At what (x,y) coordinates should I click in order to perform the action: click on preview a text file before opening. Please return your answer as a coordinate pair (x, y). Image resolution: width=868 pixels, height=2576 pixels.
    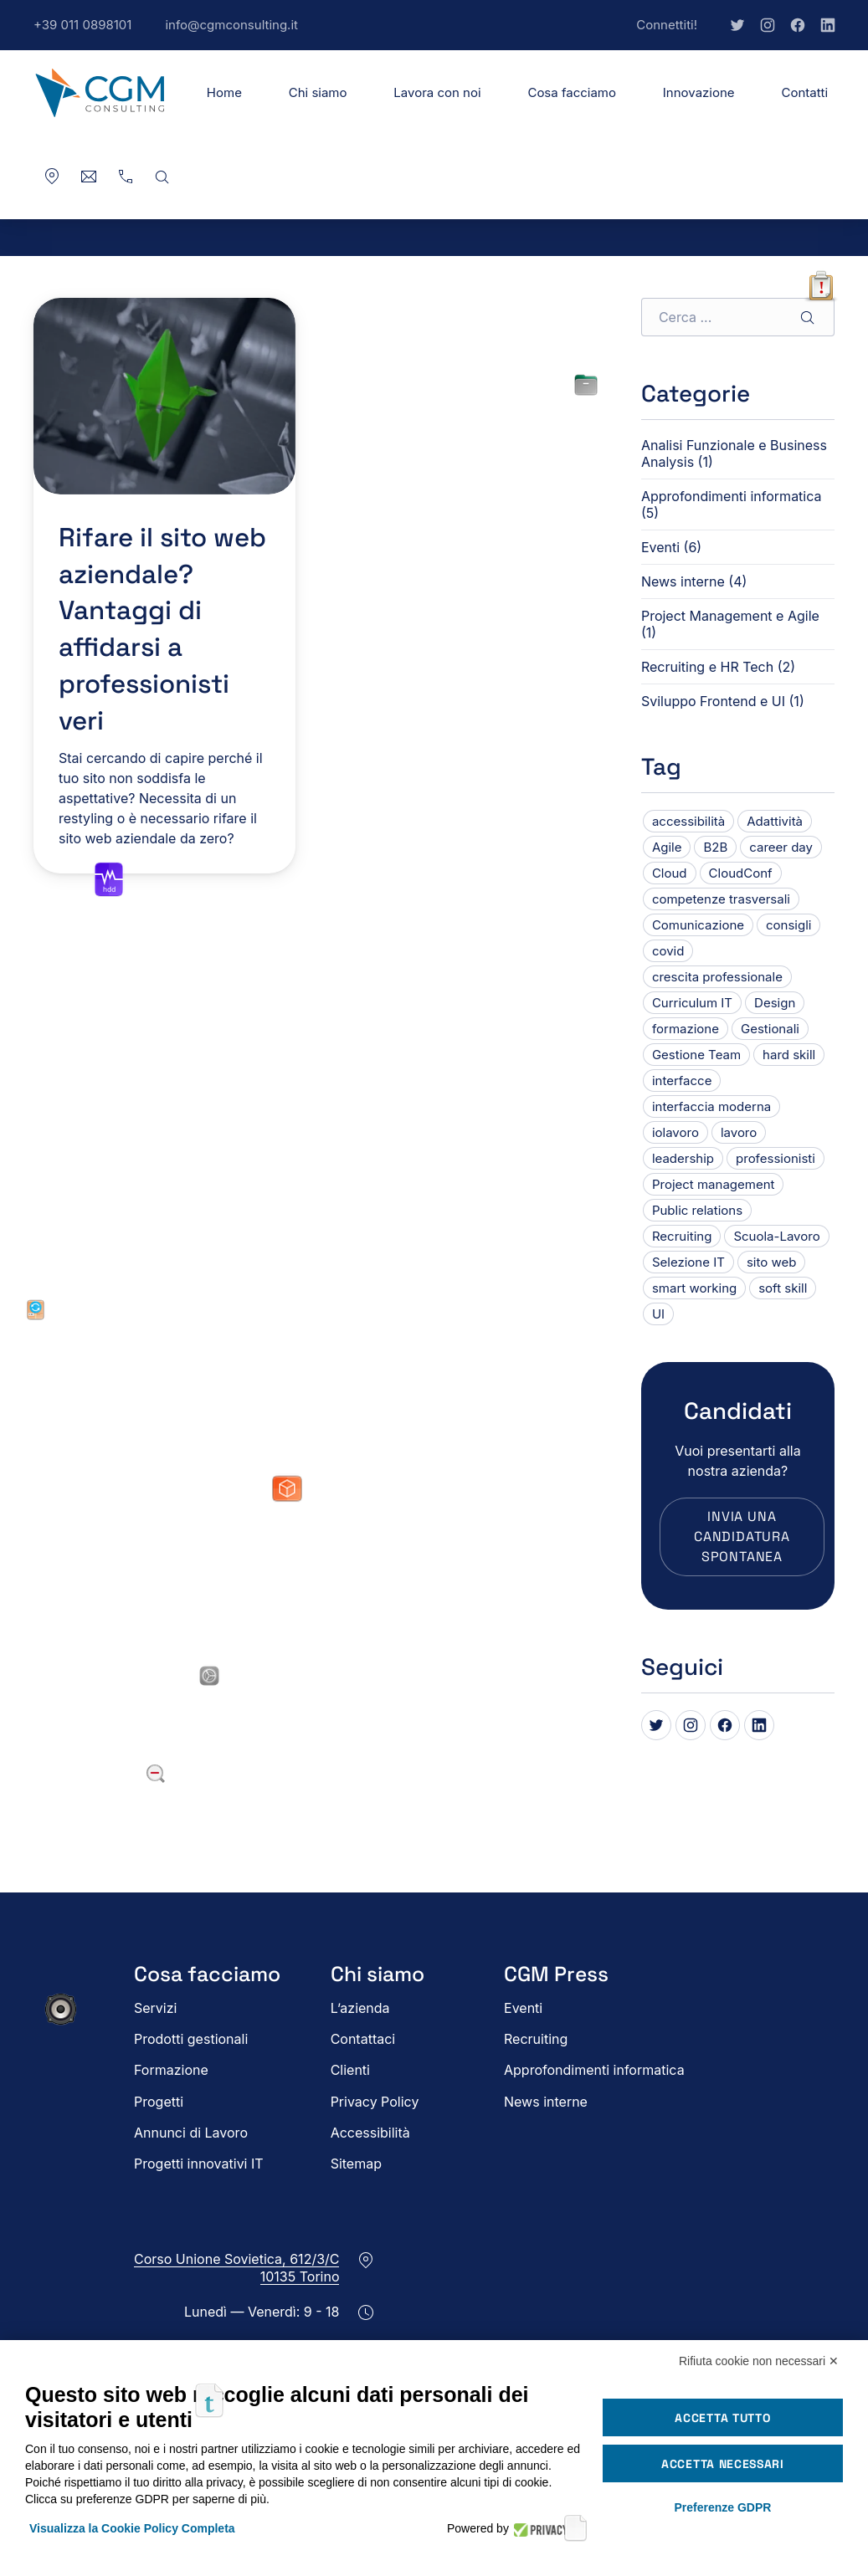
    Looking at the image, I should click on (575, 2527).